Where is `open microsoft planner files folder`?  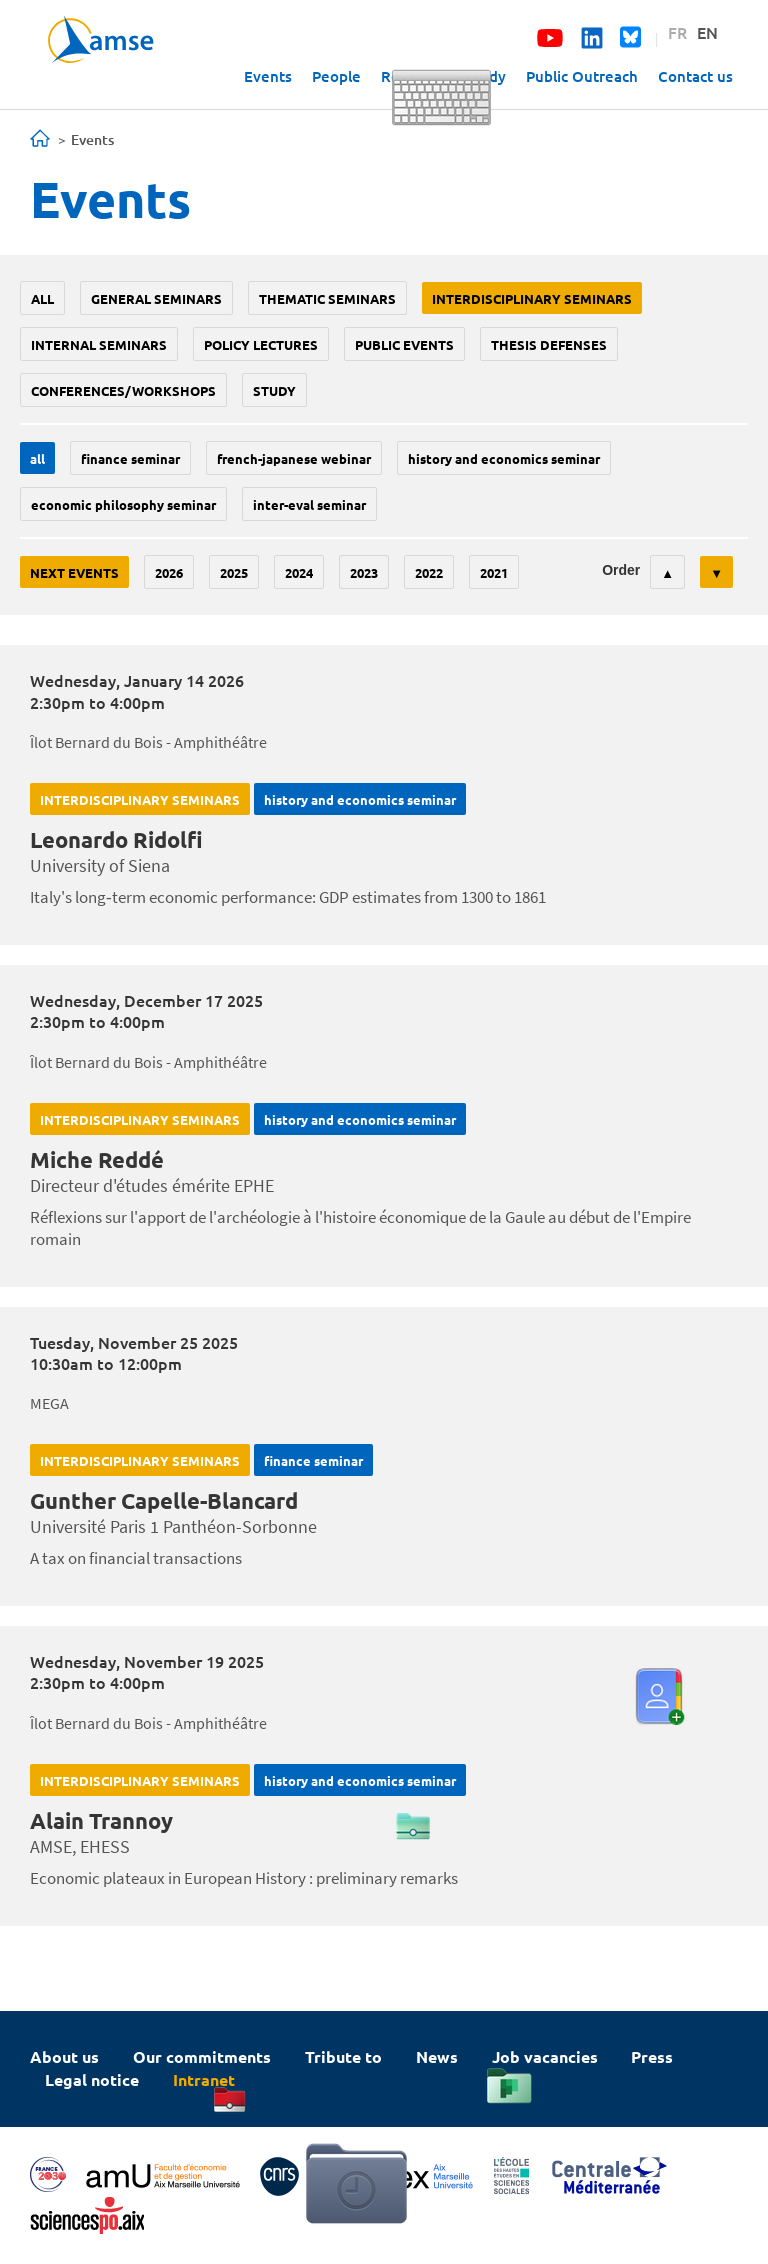
open microsoft planner files folder is located at coordinates (509, 2087).